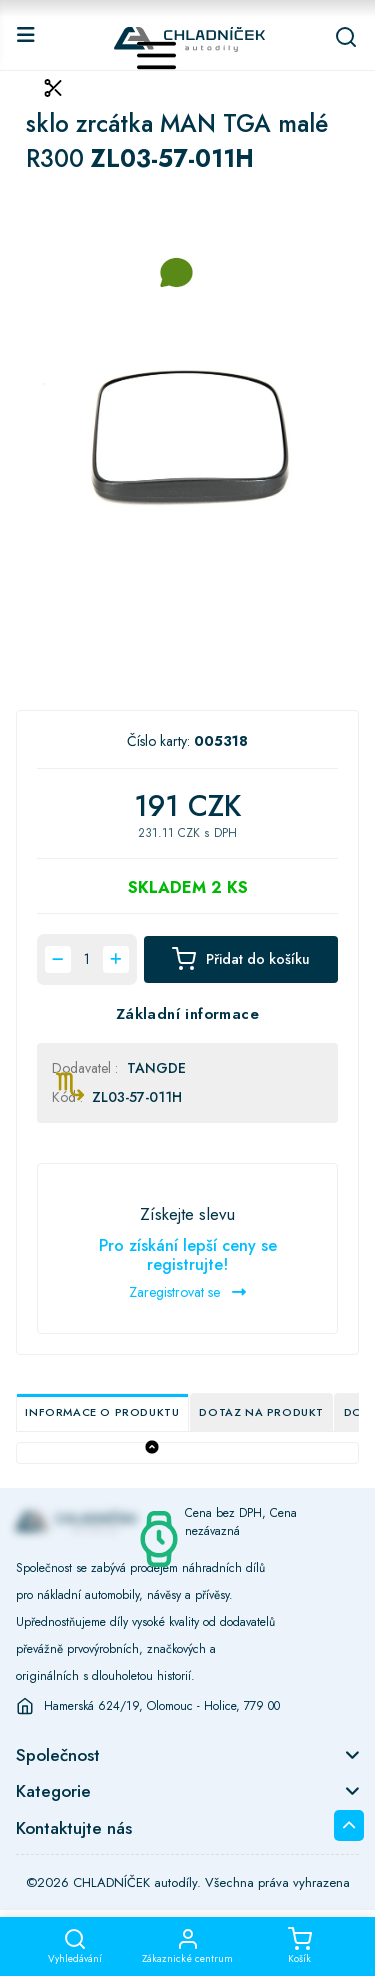  Describe the element at coordinates (156, 55) in the screenshot. I see `open navigation menu` at that location.